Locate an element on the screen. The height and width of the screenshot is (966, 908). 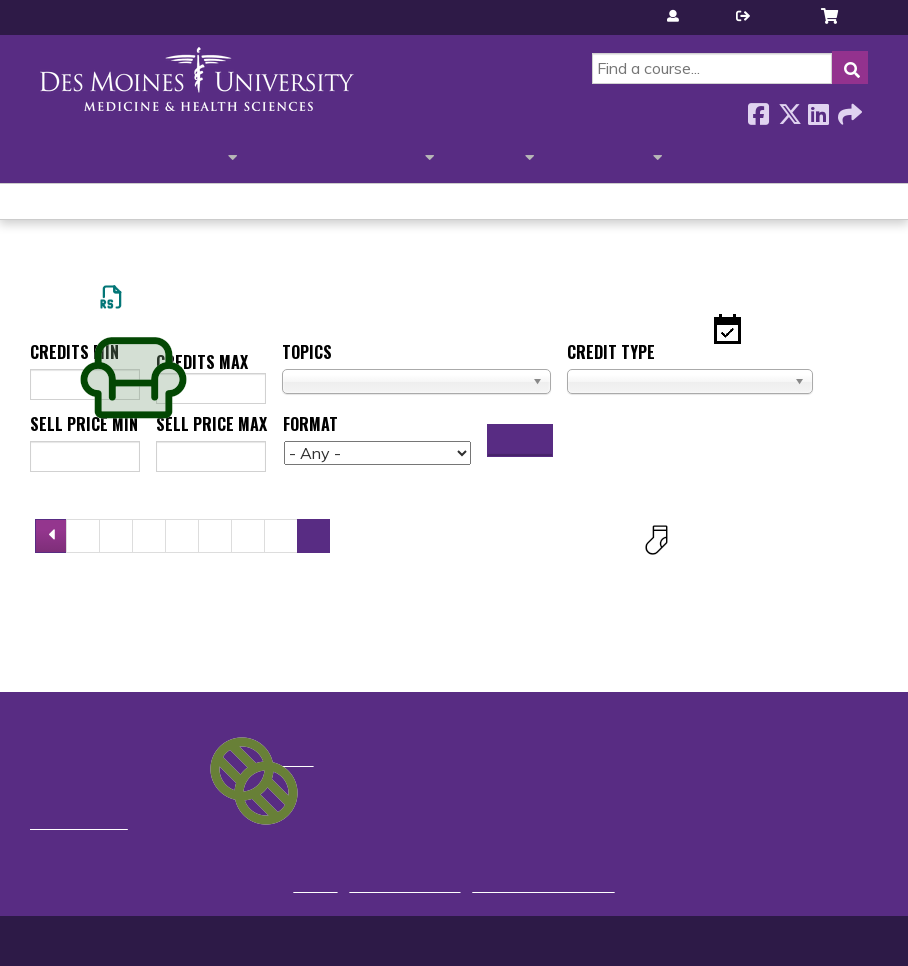
browse furniture or home decor items is located at coordinates (133, 379).